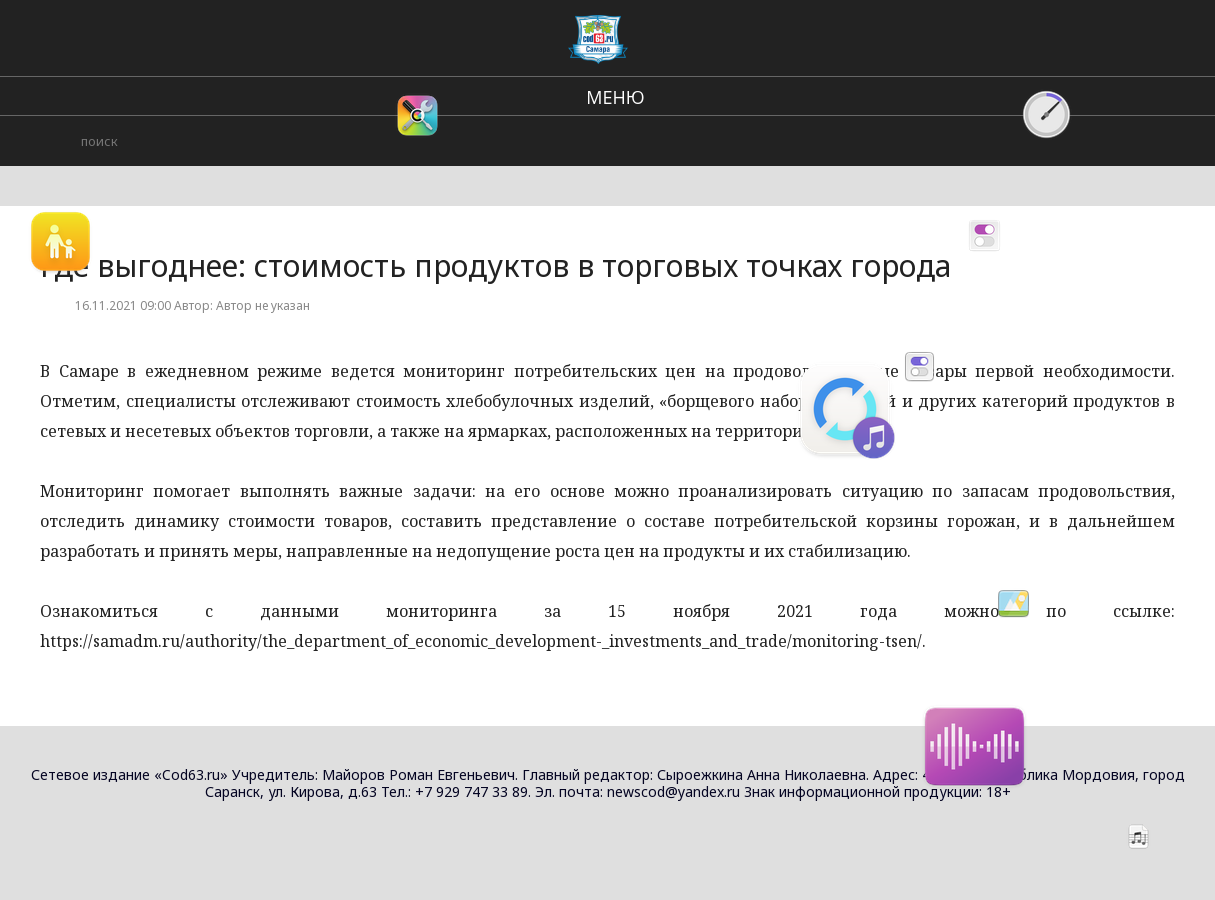 This screenshot has width=1215, height=900. I want to click on open sysprof system profiler, so click(1046, 114).